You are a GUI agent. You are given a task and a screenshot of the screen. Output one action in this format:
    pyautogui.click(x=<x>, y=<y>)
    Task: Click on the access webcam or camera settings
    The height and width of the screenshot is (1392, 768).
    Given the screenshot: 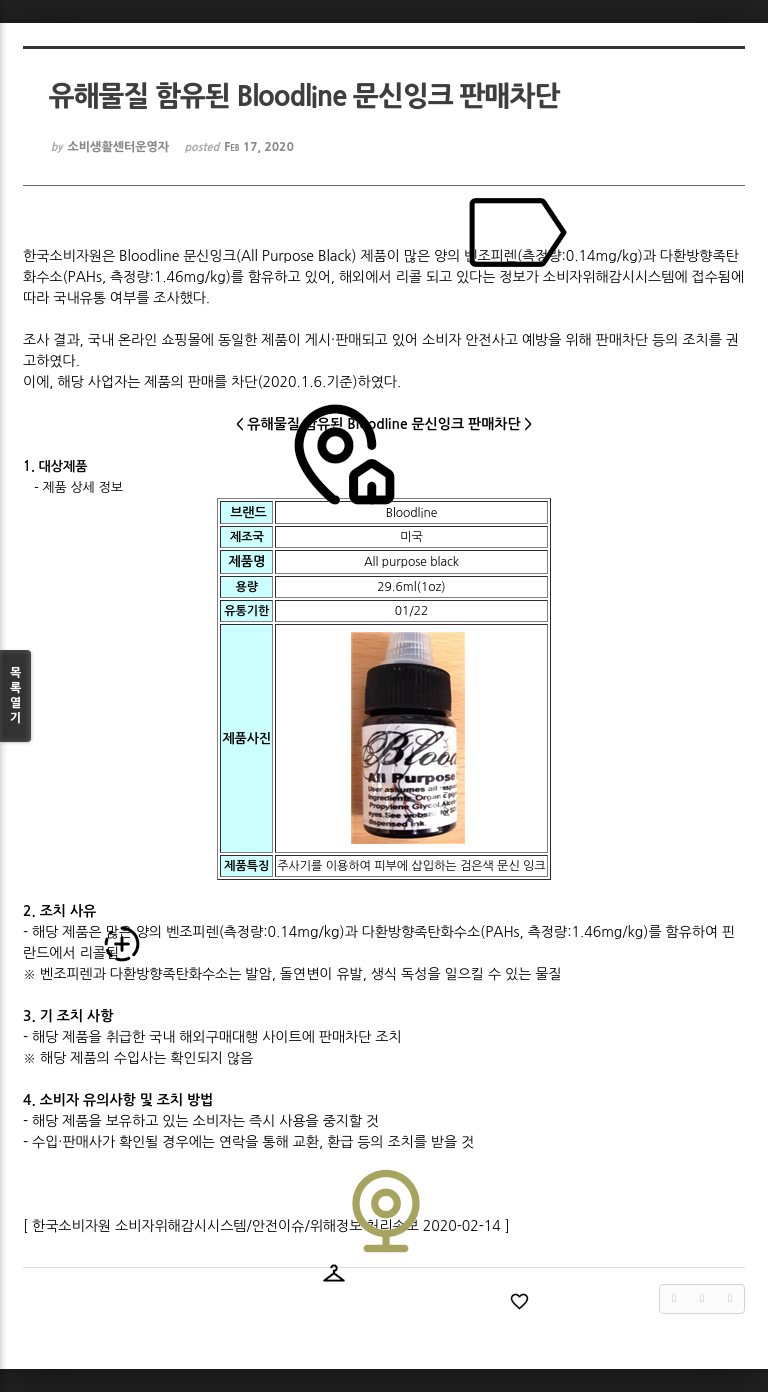 What is the action you would take?
    pyautogui.click(x=386, y=1211)
    